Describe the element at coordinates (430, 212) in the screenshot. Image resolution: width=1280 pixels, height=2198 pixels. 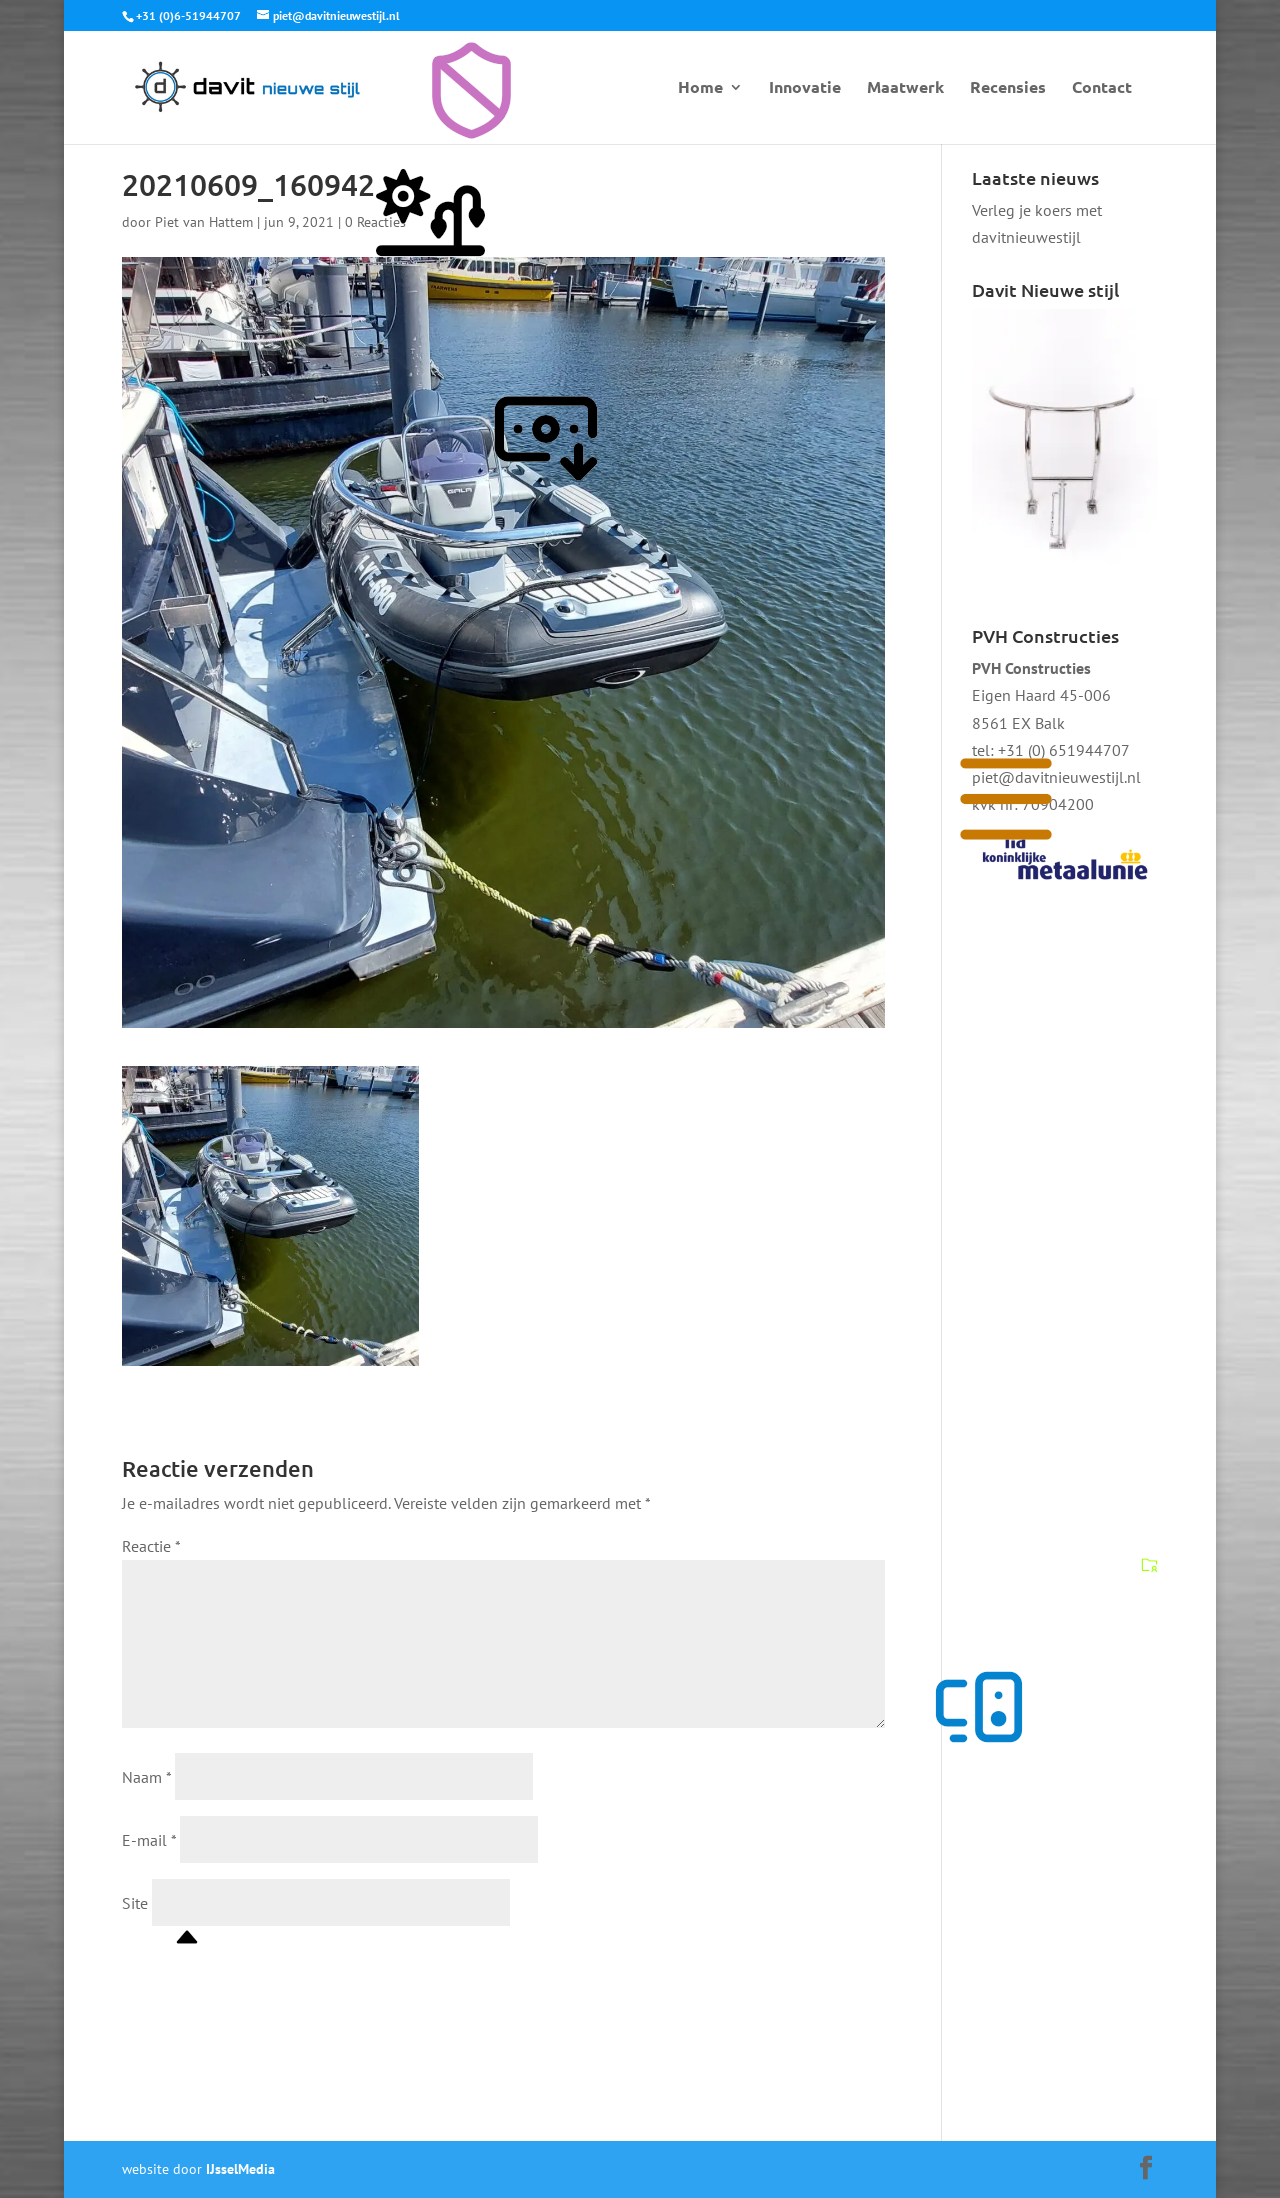
I see `indicates drought or dry weather conditions` at that location.